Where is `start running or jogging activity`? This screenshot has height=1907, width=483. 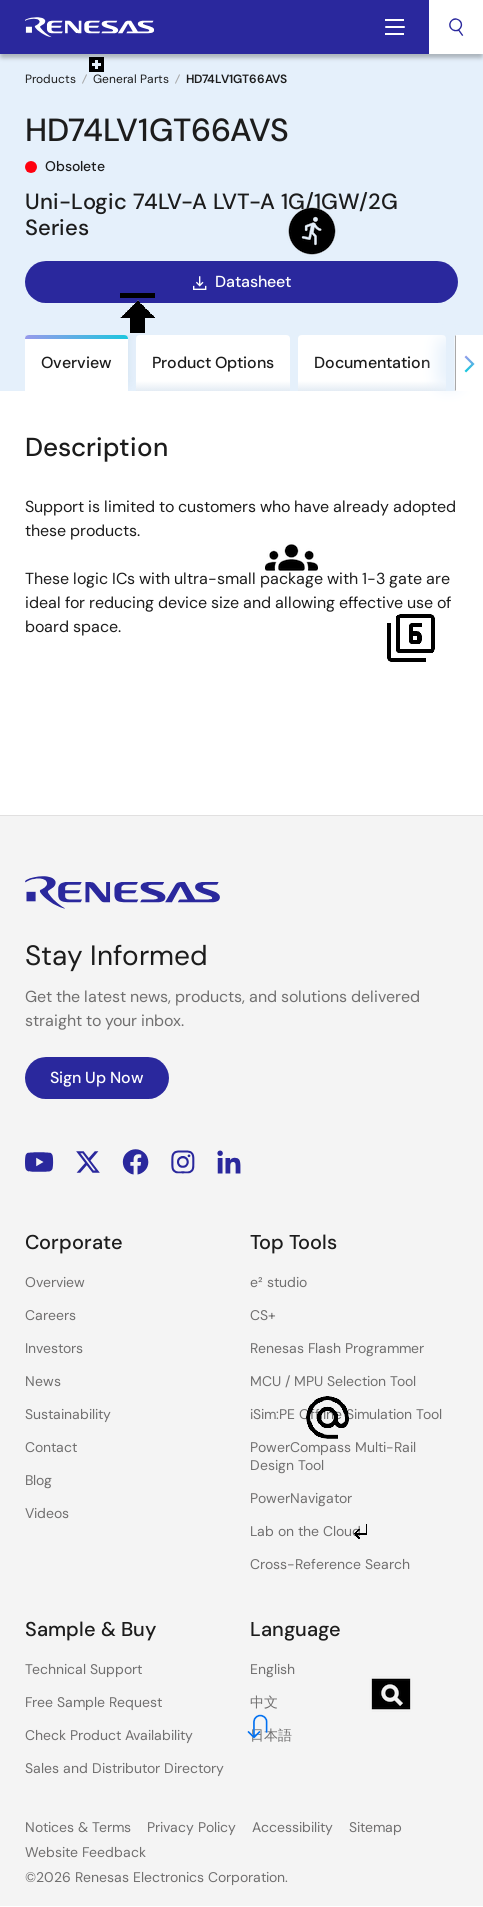
start running or jogging activity is located at coordinates (312, 231).